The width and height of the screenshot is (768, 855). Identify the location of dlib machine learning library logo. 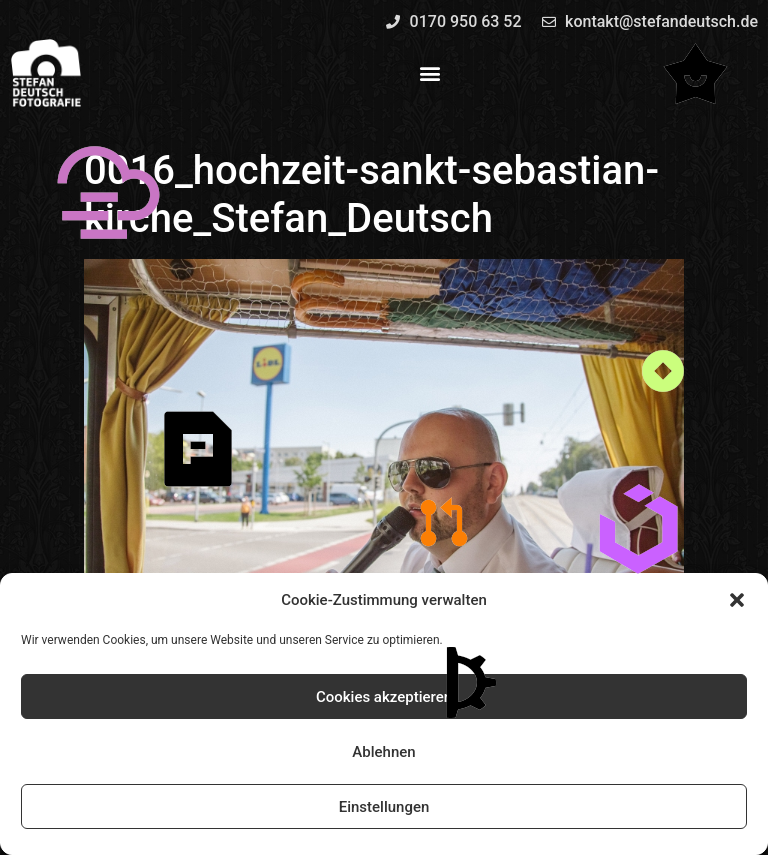
(471, 682).